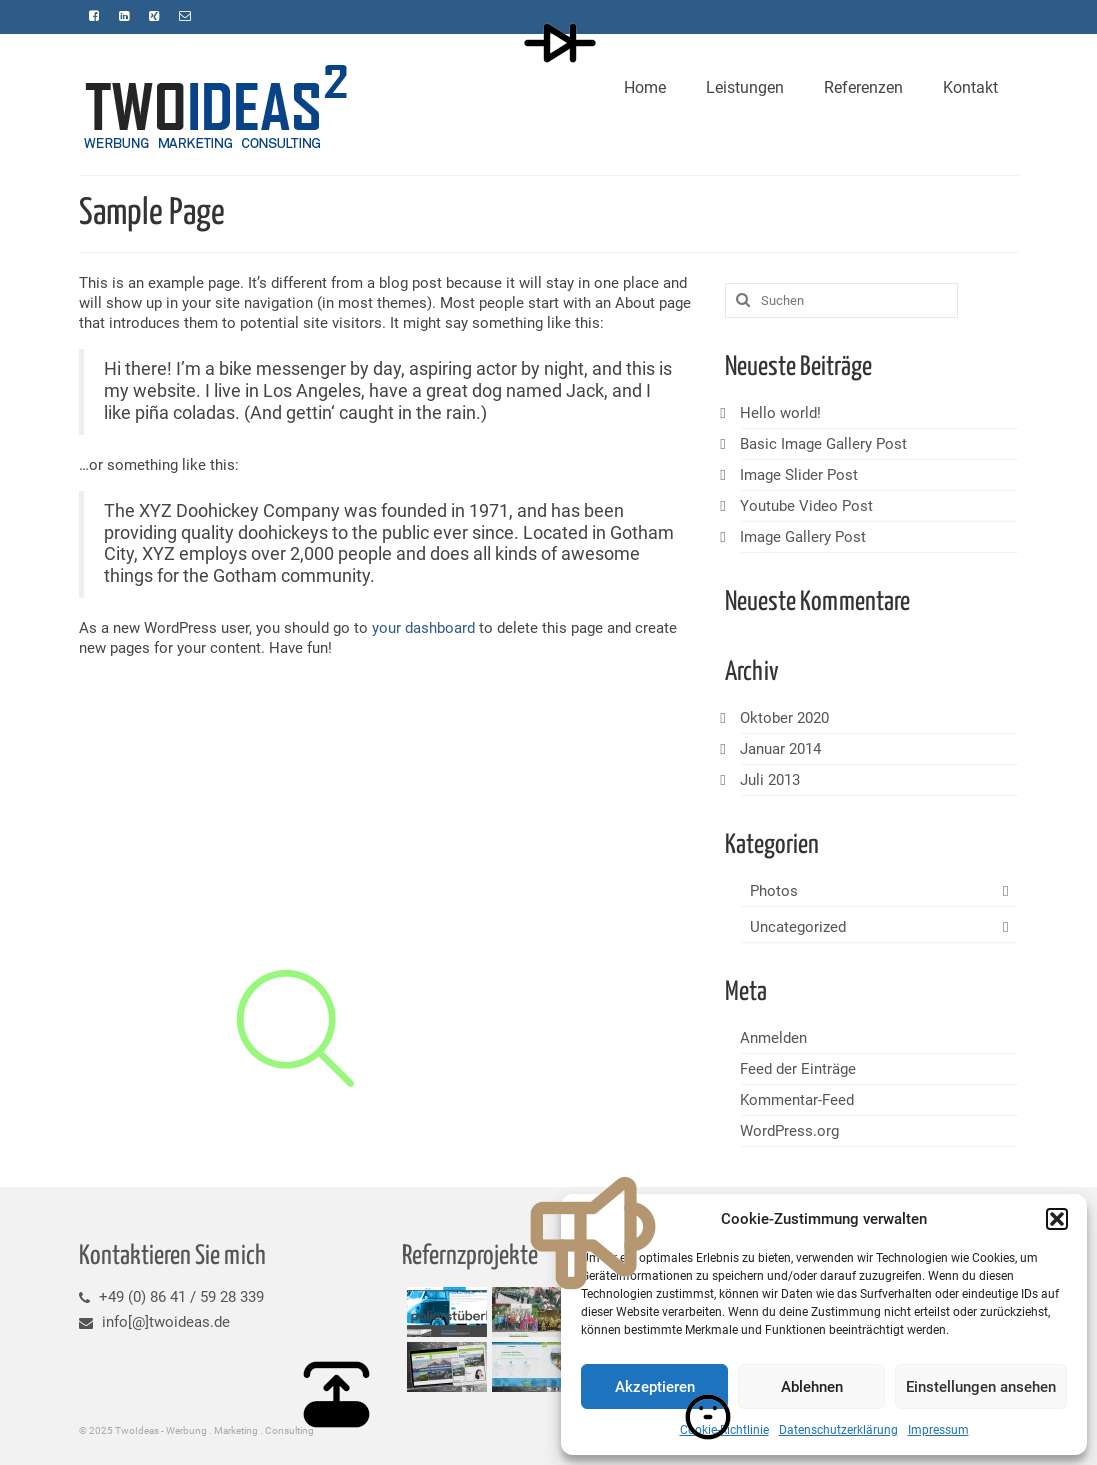 The width and height of the screenshot is (1097, 1465). I want to click on represents a diode component in a circuit diagram, so click(560, 43).